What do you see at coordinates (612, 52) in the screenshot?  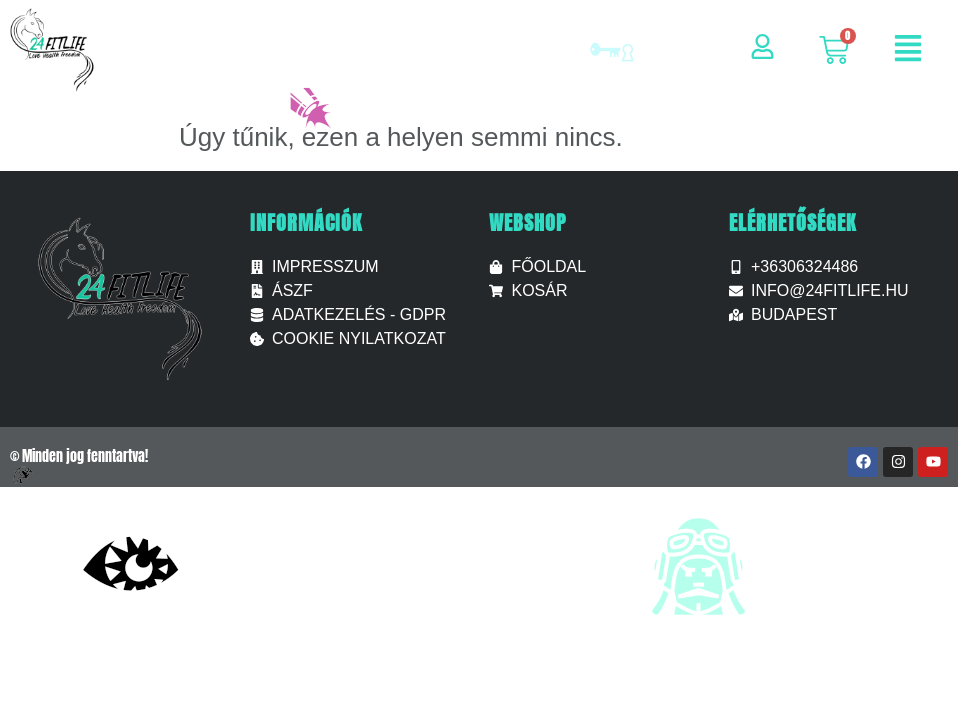 I see `unlock a secured item or feature` at bounding box center [612, 52].